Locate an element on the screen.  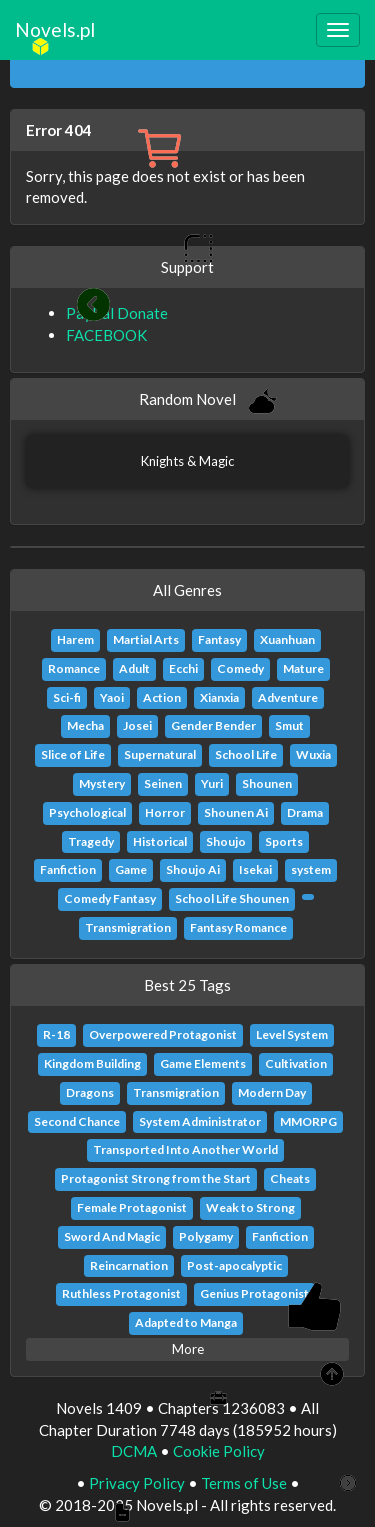
go back to the previous screen is located at coordinates (93, 304).